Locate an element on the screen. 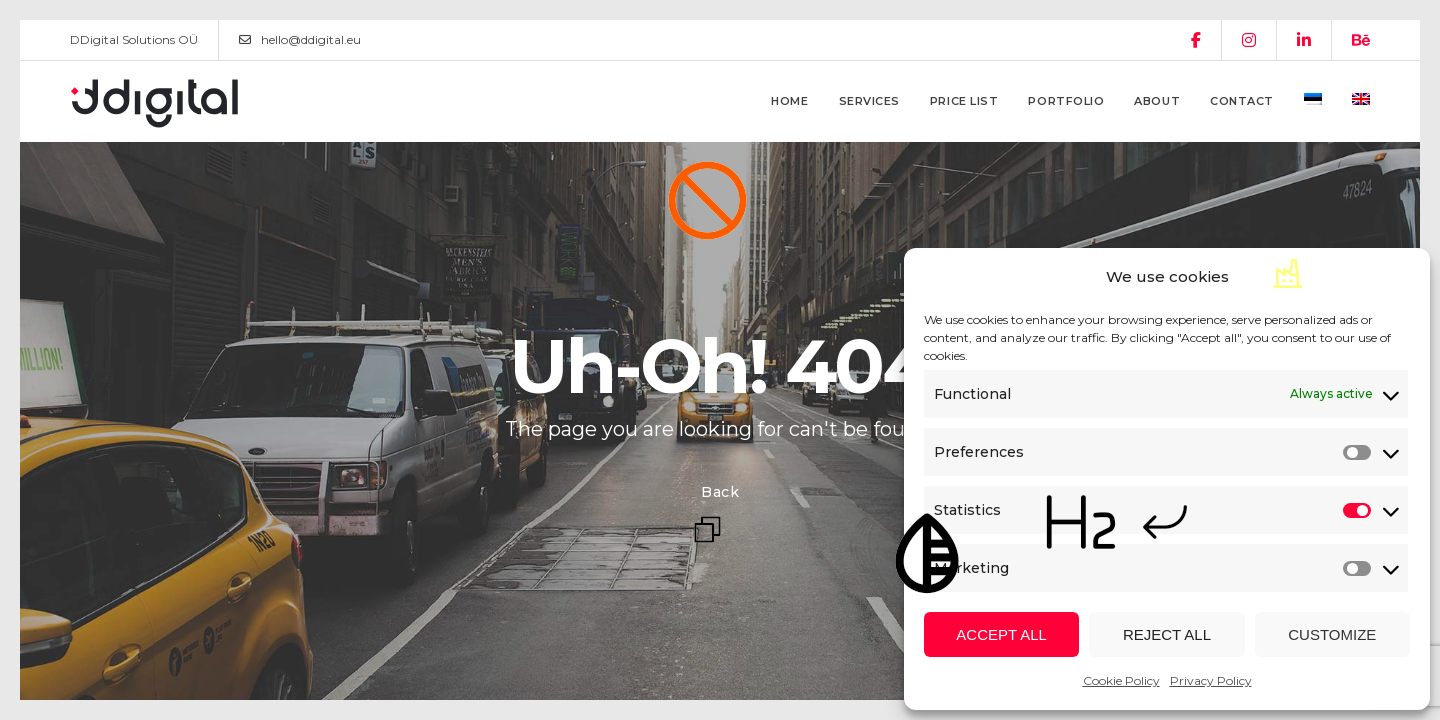 The width and height of the screenshot is (1440, 720). copy to clipboard is located at coordinates (707, 529).